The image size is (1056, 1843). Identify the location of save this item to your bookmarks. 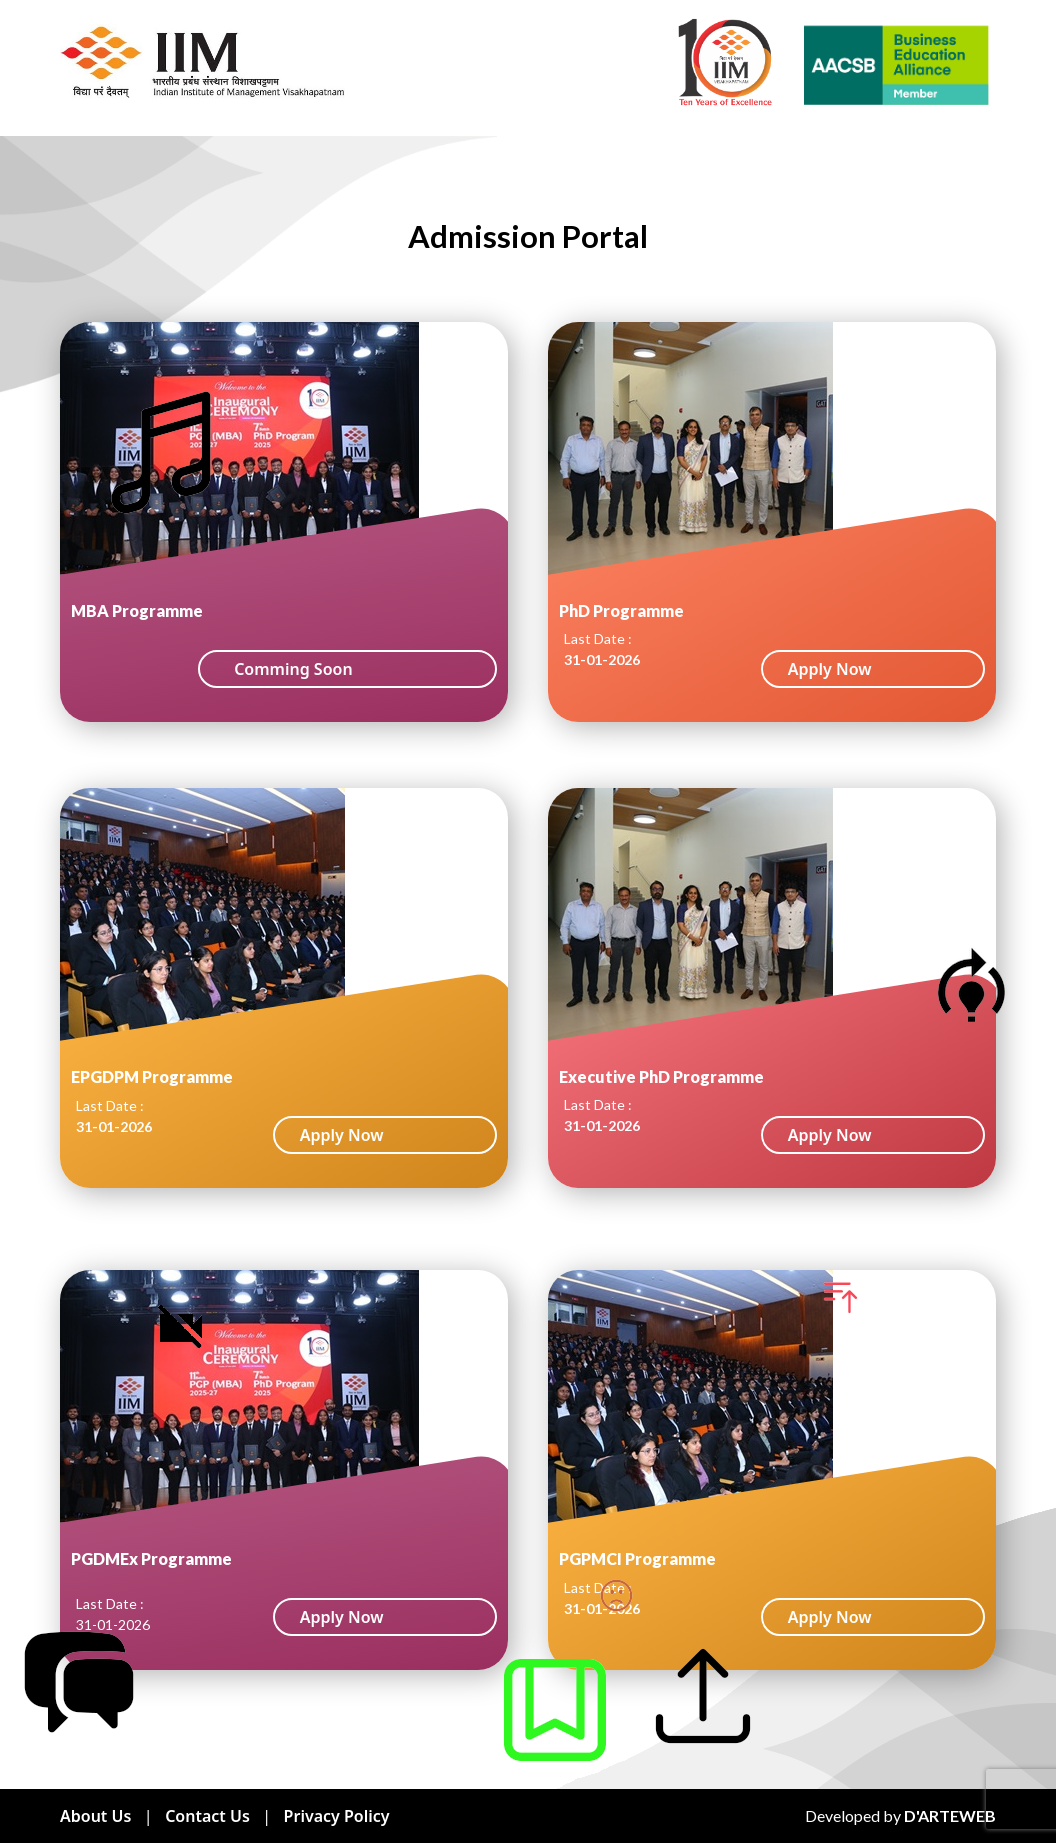
(555, 1710).